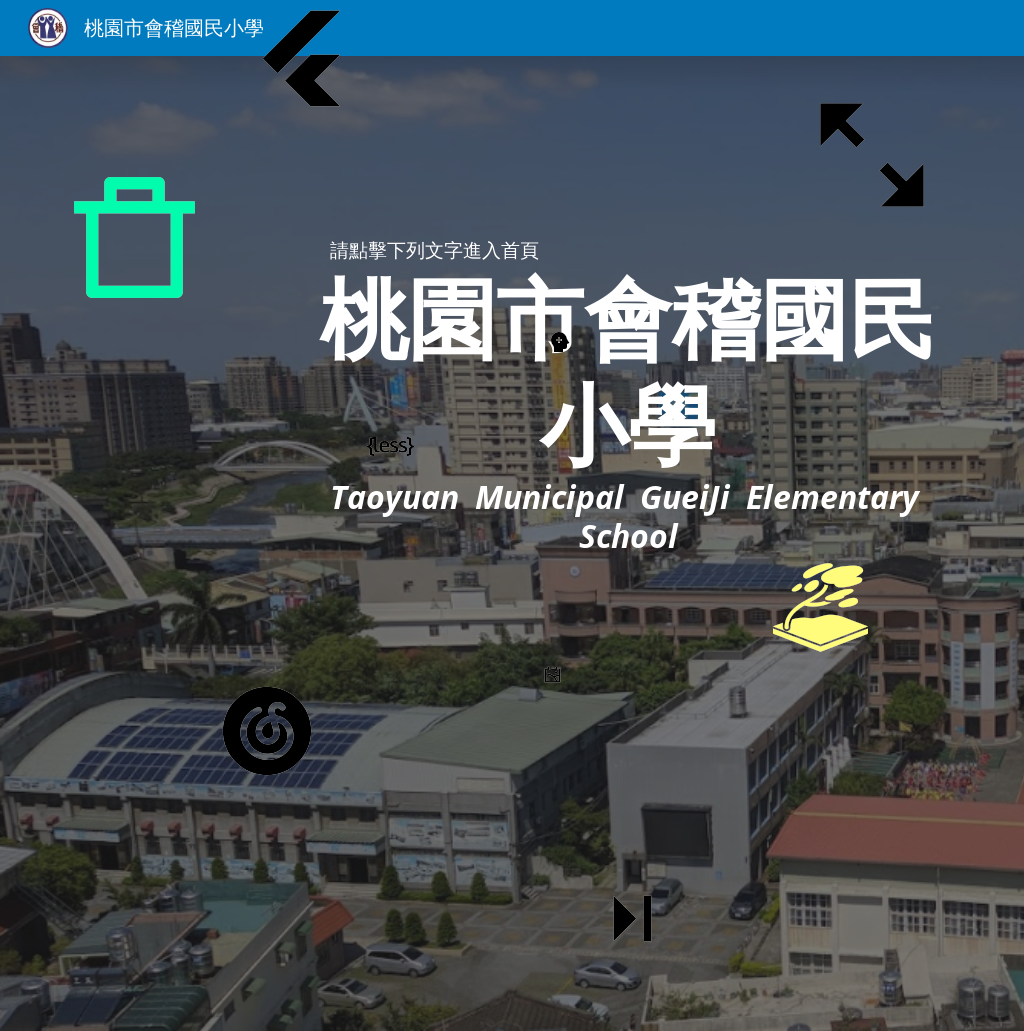  I want to click on delete selected item, so click(134, 237).